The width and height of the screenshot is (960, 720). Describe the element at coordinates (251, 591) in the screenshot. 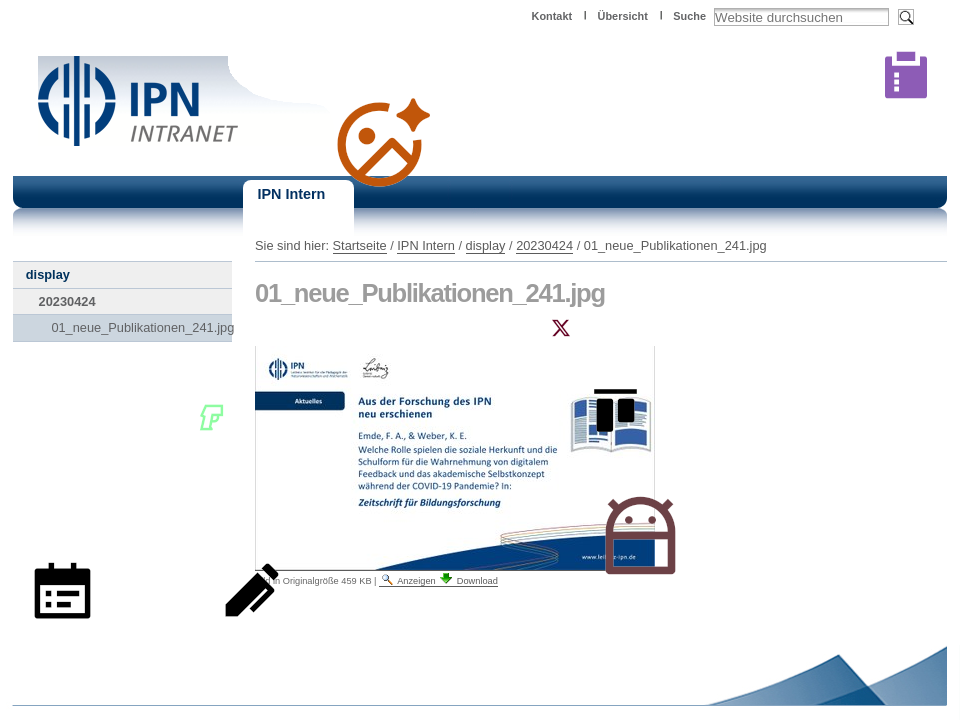

I see `edit or compose new content` at that location.